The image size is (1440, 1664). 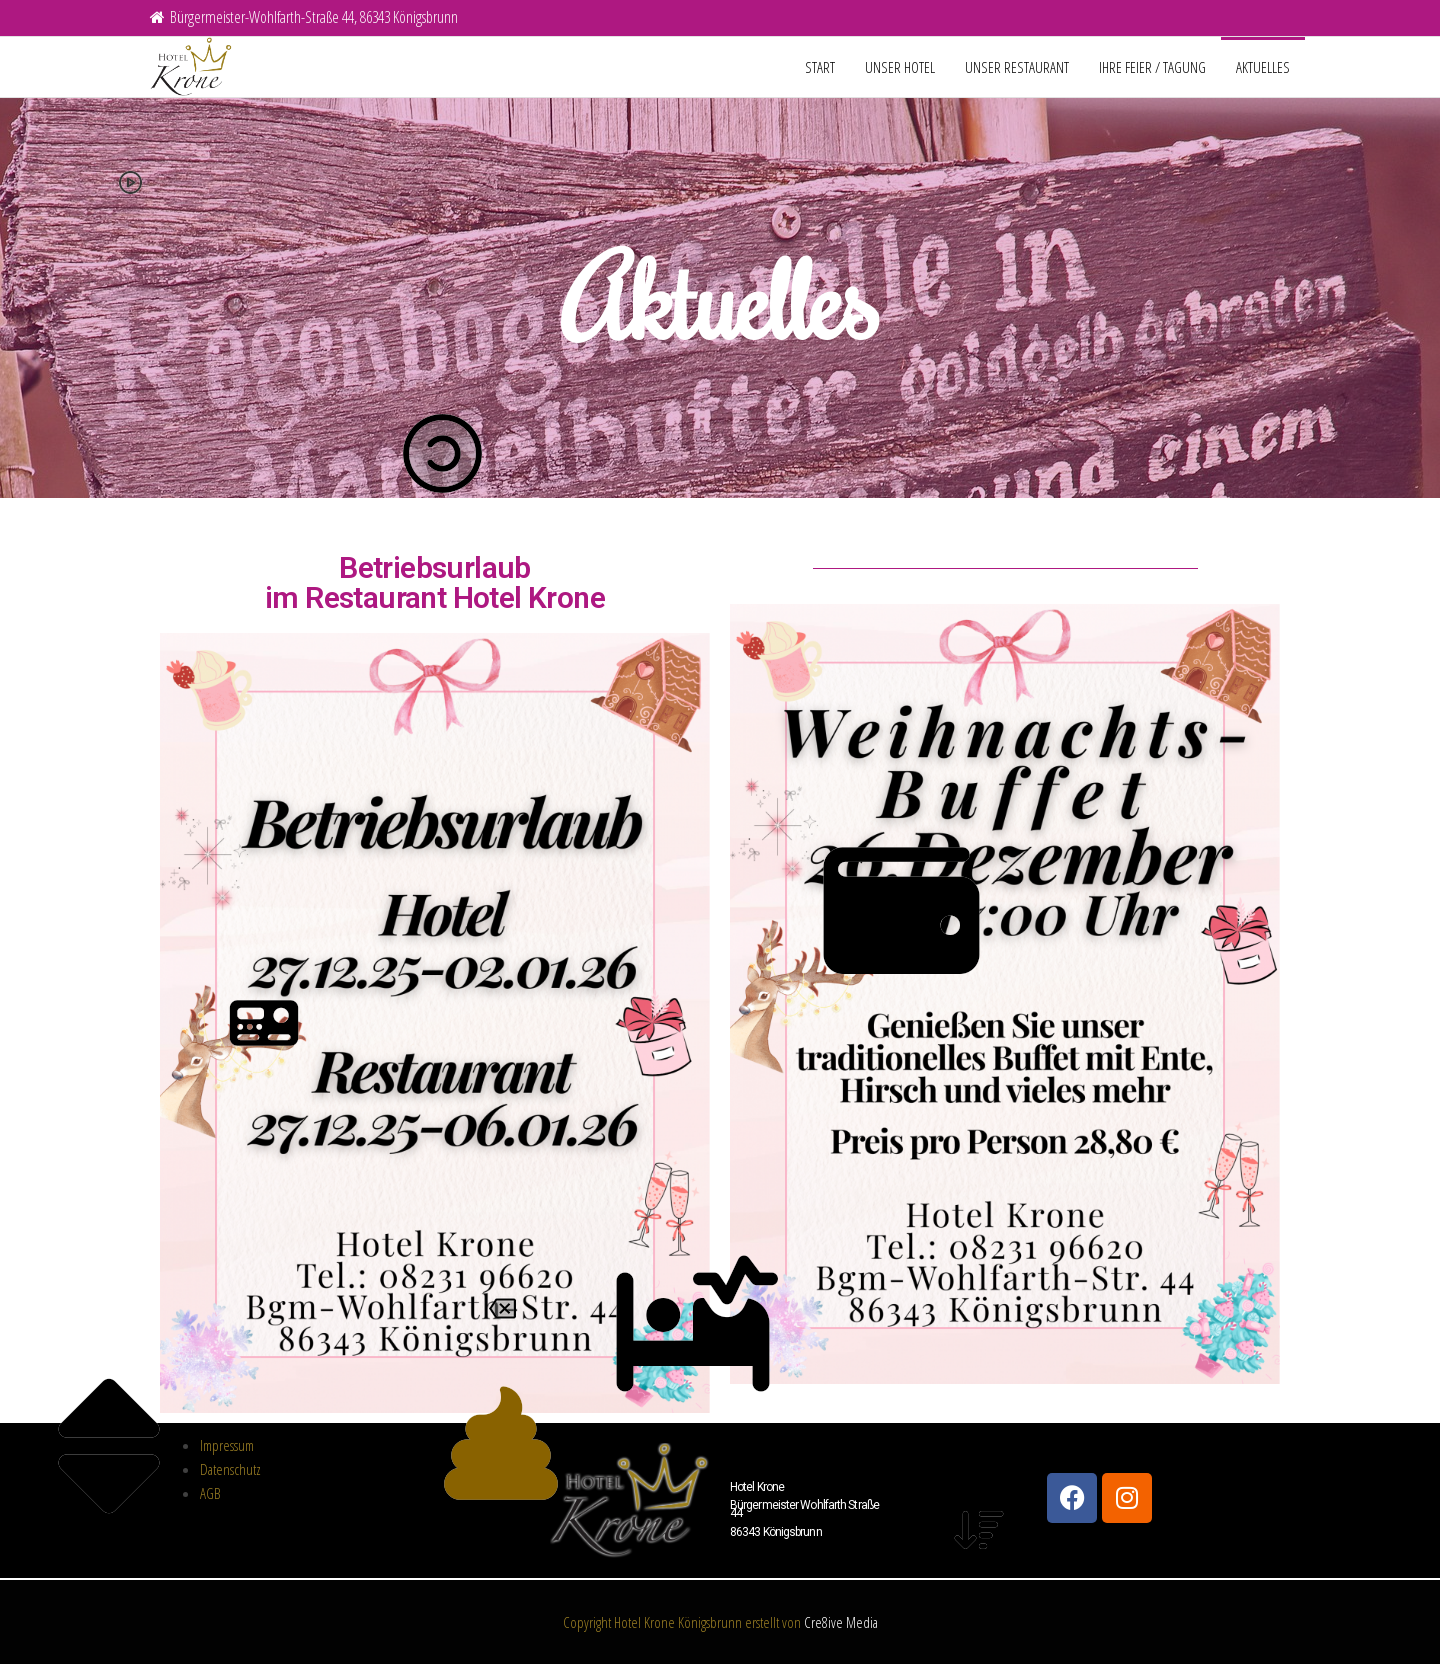 I want to click on view digital tachograph or driving recorder data, so click(x=264, y=1023).